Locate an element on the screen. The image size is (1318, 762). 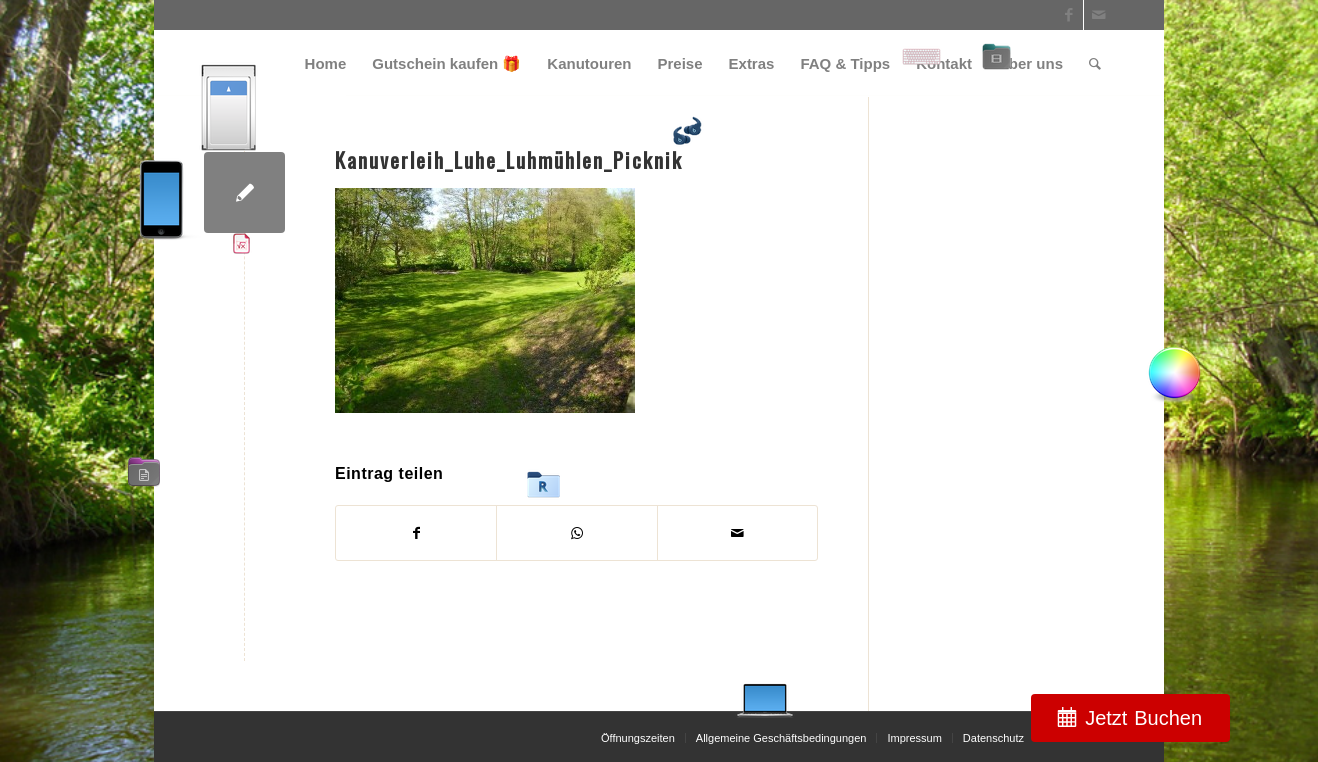
represents this macbook air in system settings is located at coordinates (765, 696).